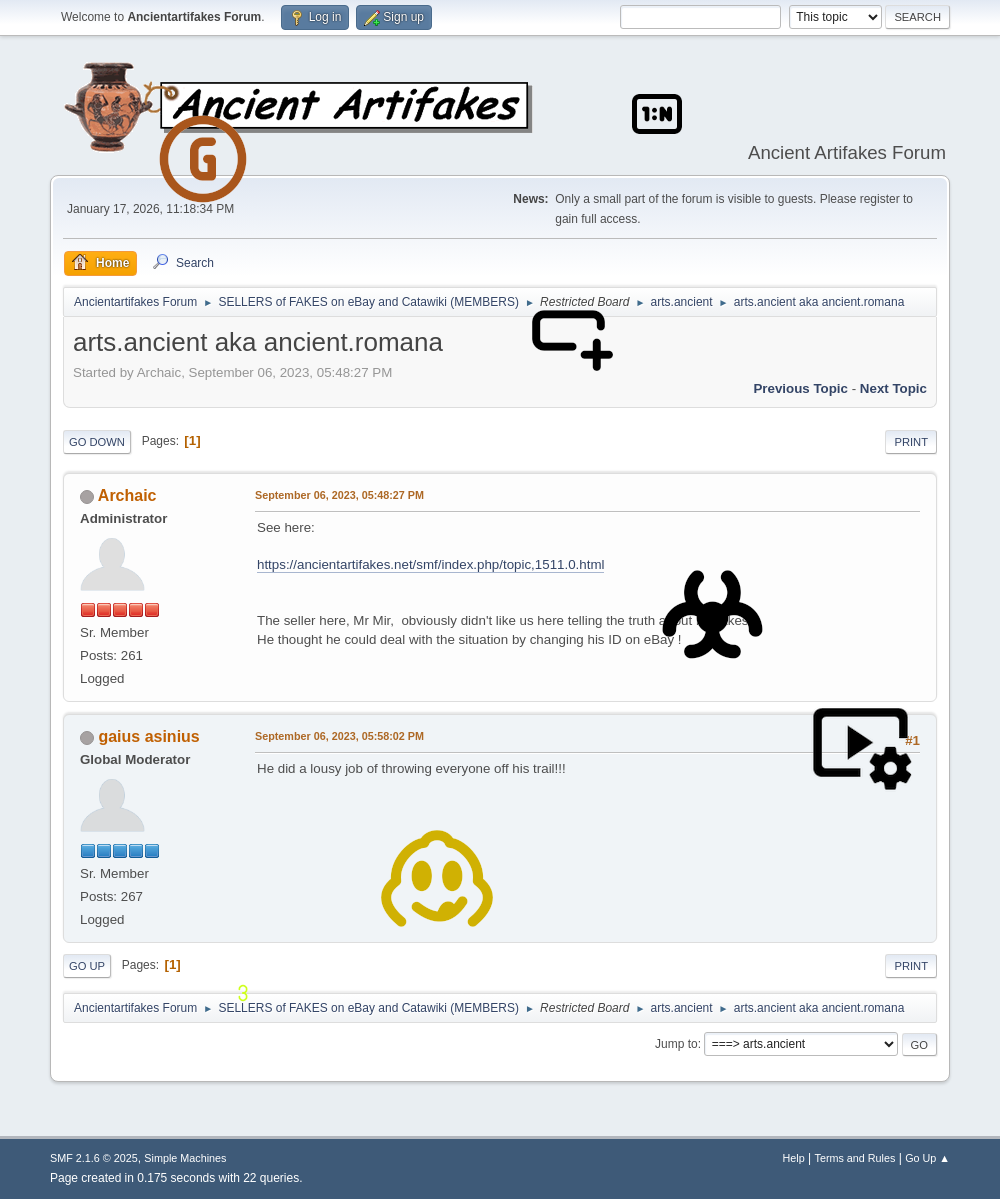  What do you see at coordinates (568, 330) in the screenshot?
I see `add a new variable` at bounding box center [568, 330].